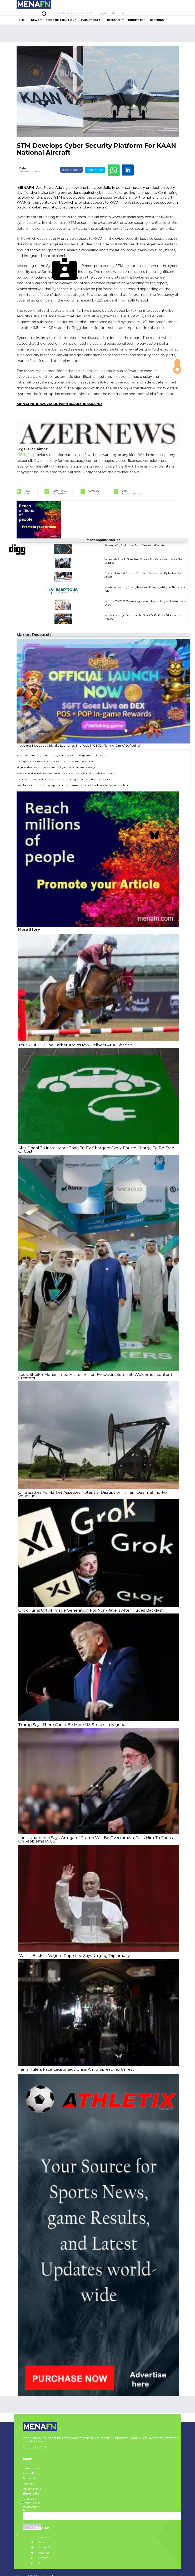 The image size is (195, 2576). What do you see at coordinates (65, 270) in the screenshot?
I see `view user profile or identification` at bounding box center [65, 270].